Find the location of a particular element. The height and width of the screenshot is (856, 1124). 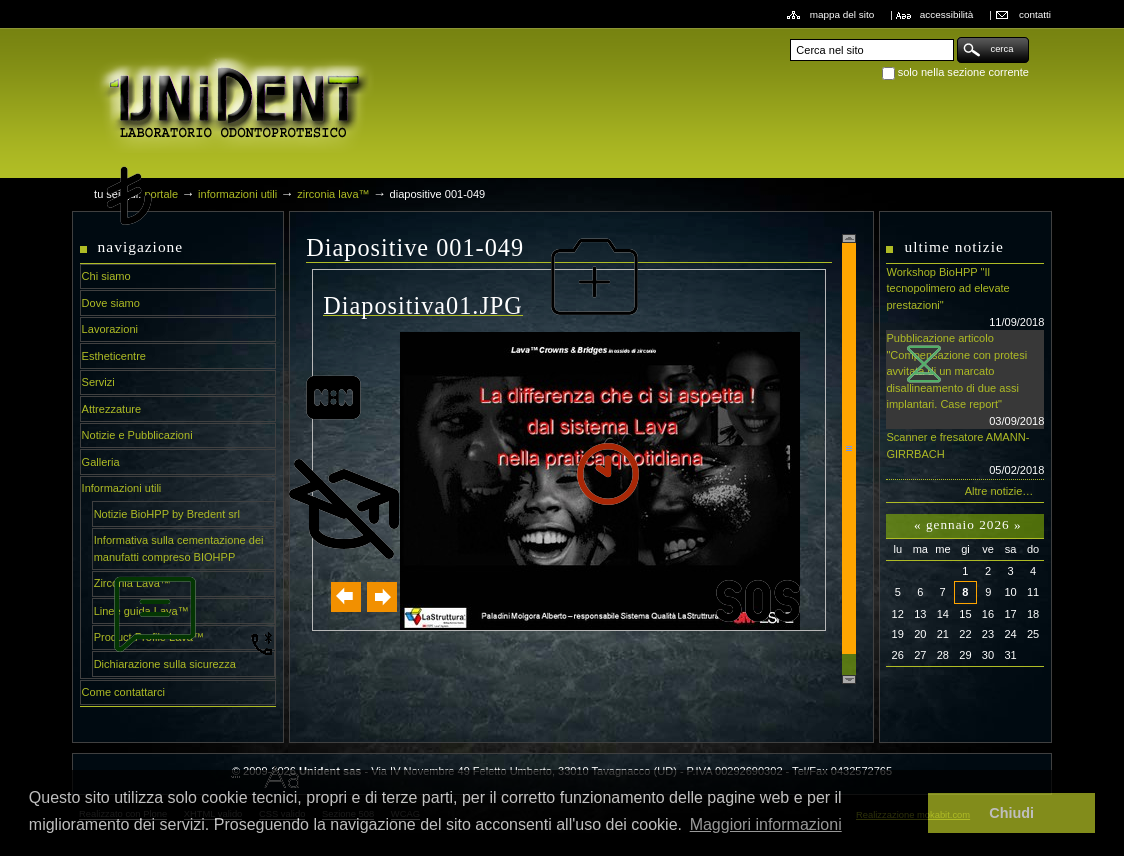

indicates Turkish lira currency is located at coordinates (131, 194).